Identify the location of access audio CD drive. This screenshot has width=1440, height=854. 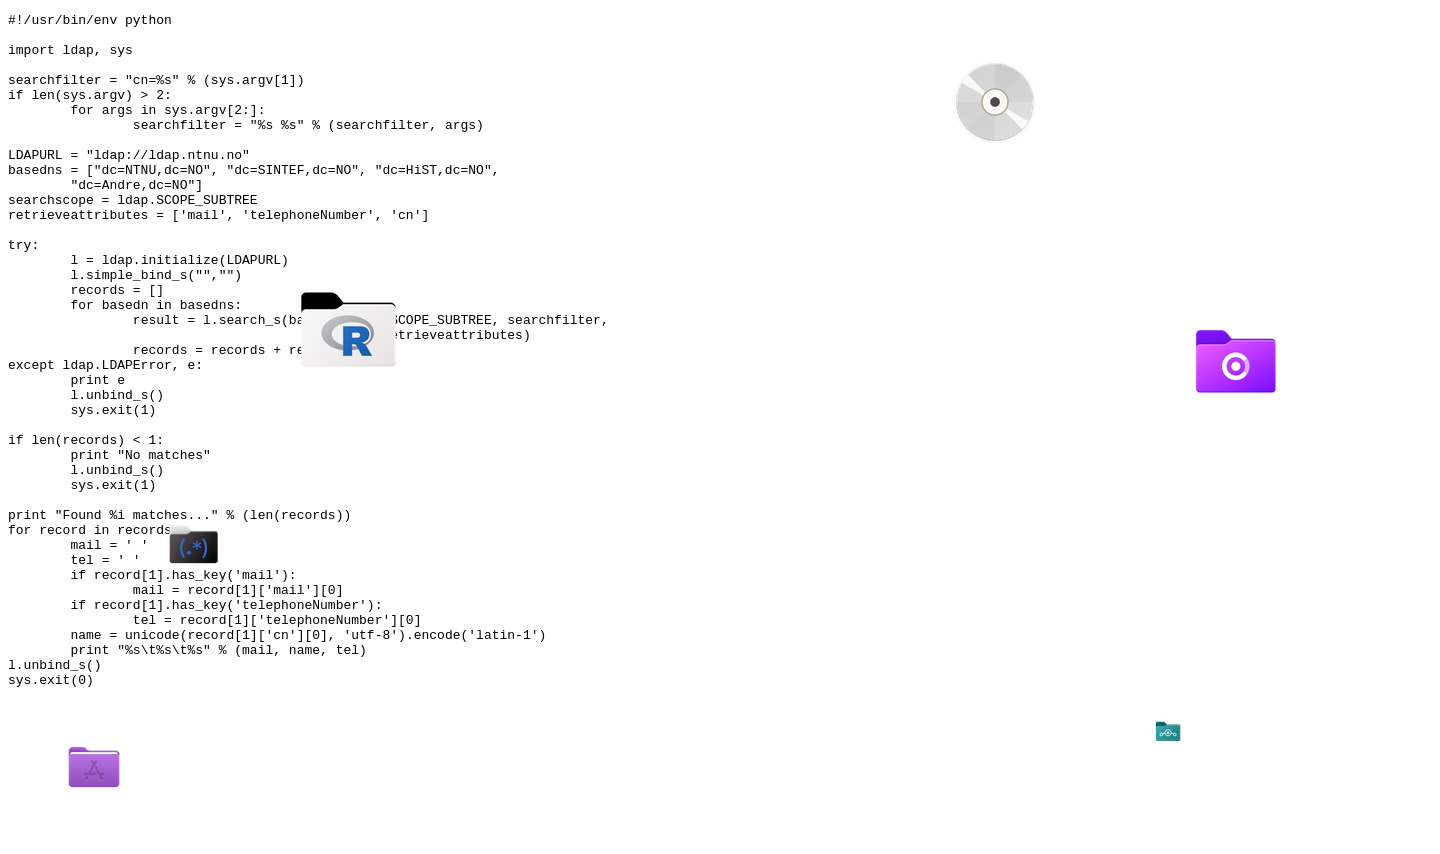
(995, 102).